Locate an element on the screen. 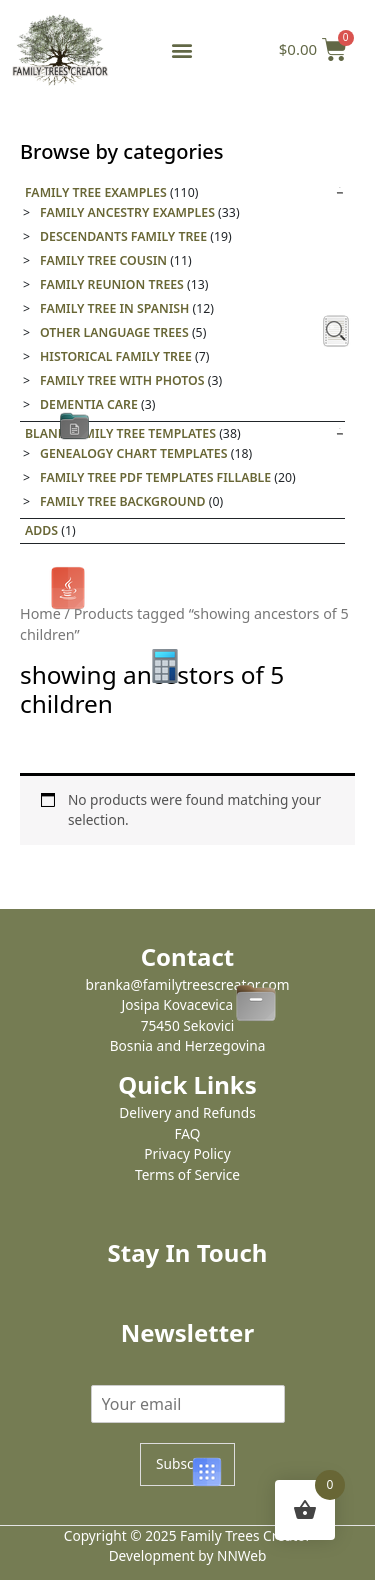 The image size is (375, 1580). java archive file (.jar) type indicator is located at coordinates (68, 588).